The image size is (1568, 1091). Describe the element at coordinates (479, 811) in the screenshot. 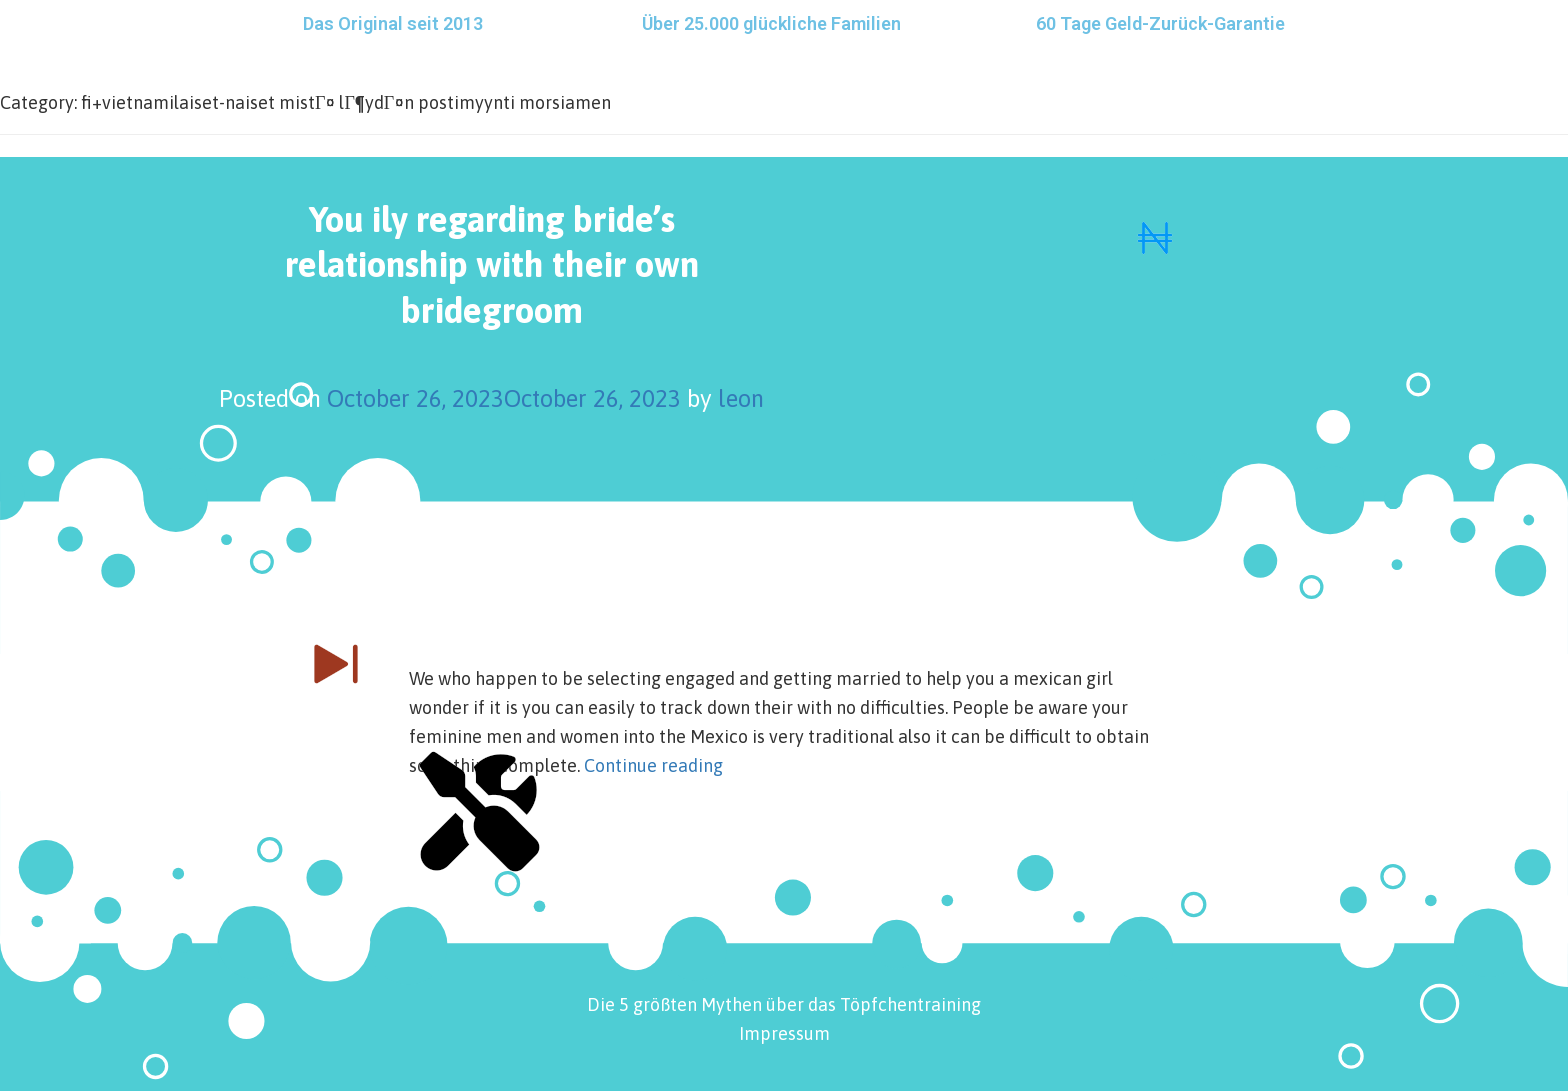

I see `access settings or configuration options` at that location.